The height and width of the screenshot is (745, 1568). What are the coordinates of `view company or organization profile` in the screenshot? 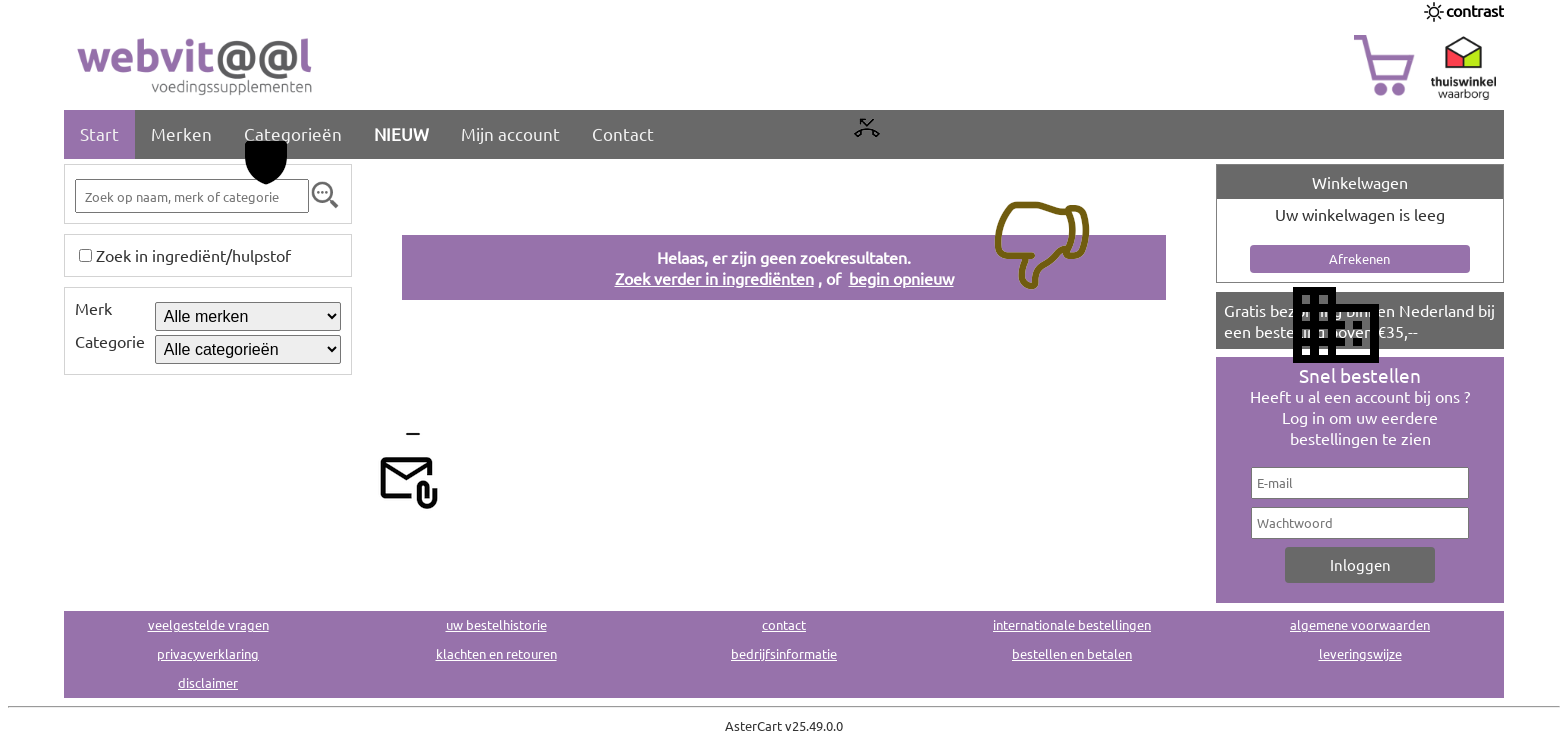 It's located at (1336, 325).